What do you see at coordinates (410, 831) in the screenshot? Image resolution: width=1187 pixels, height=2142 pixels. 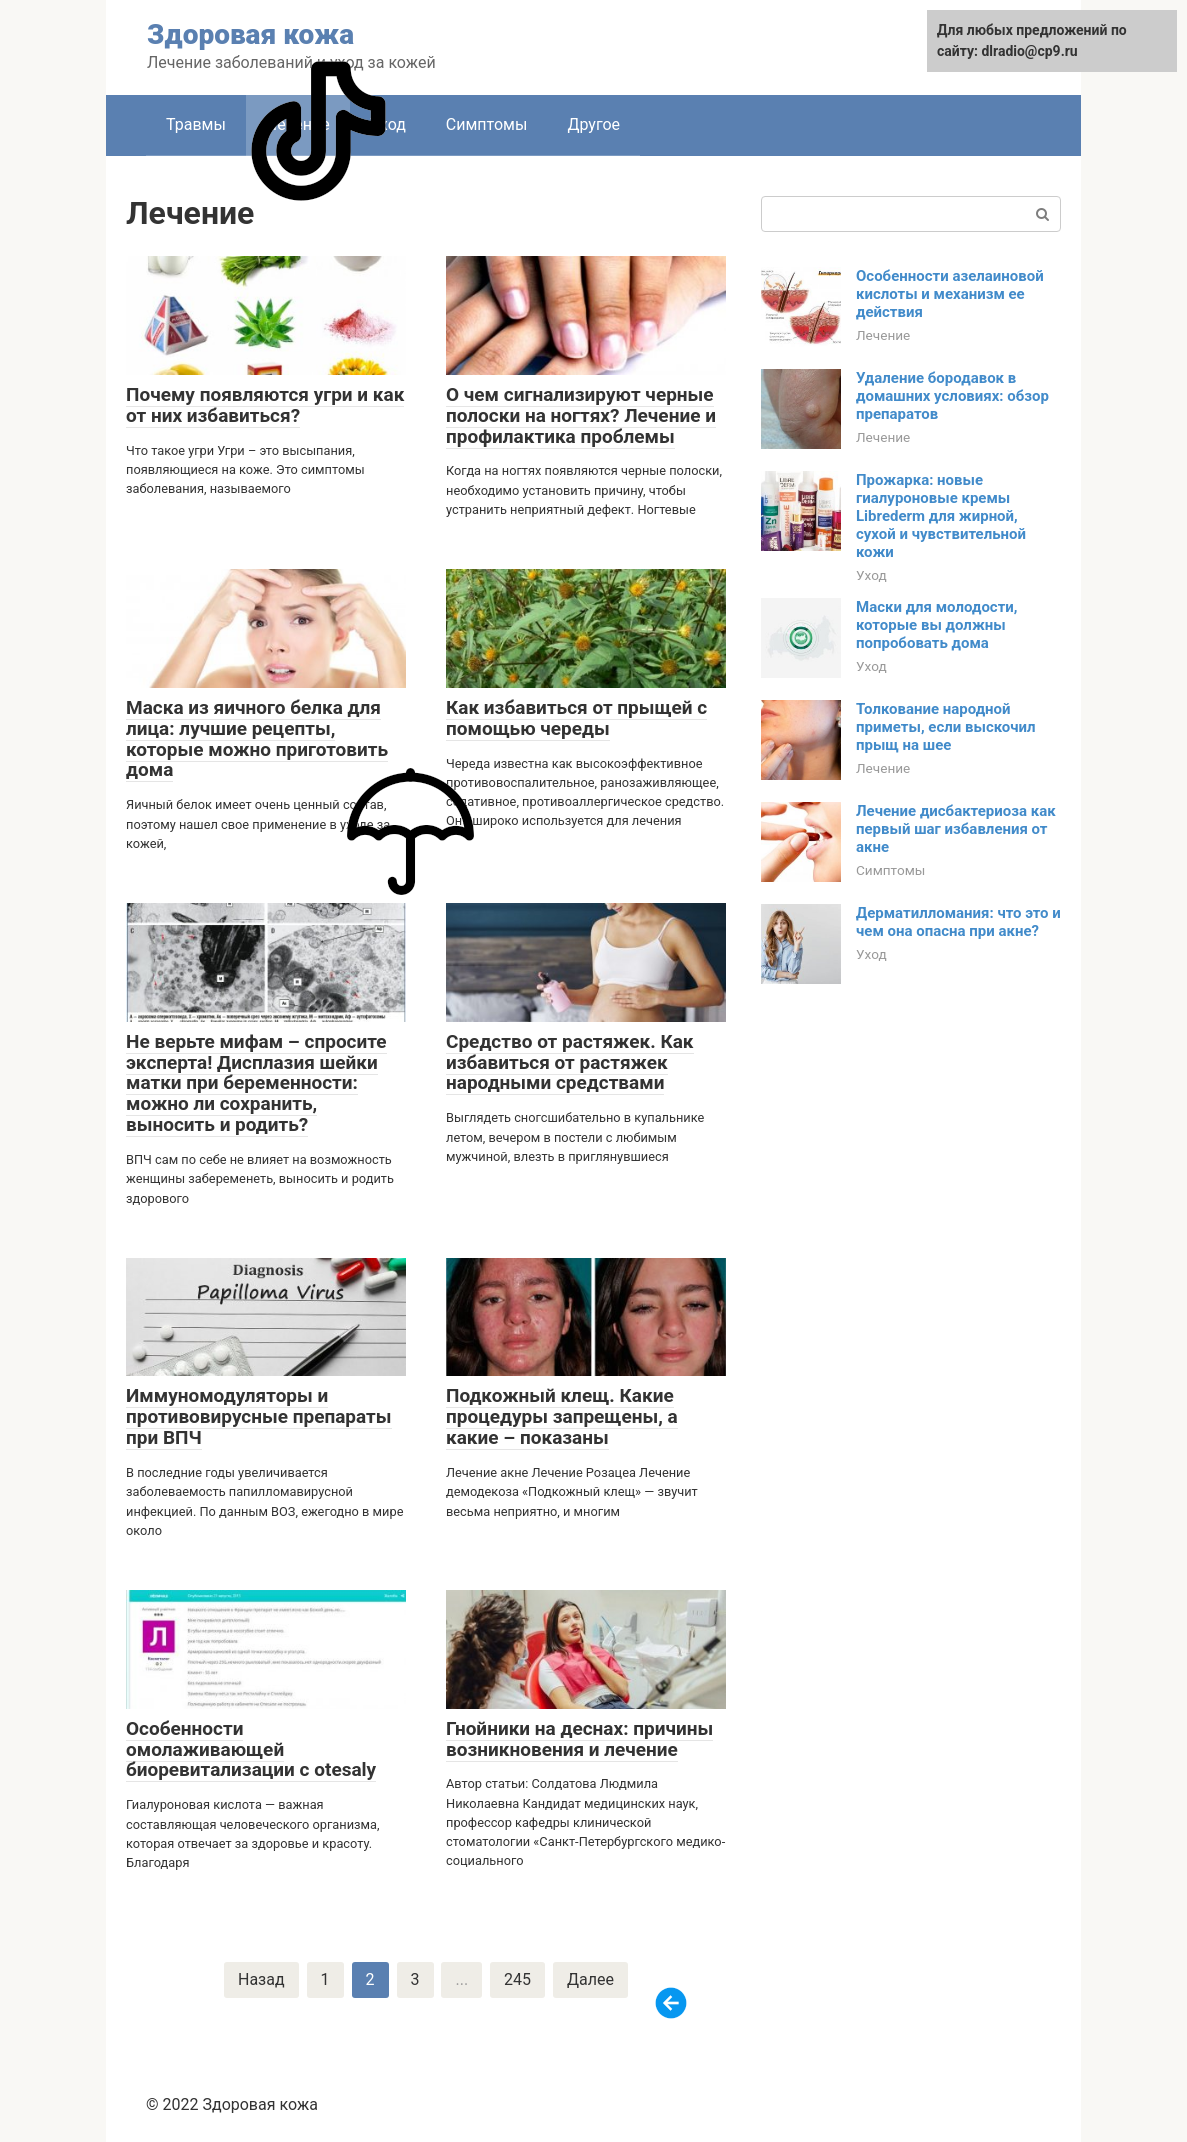 I see `view weather protection or rain forecast` at bounding box center [410, 831].